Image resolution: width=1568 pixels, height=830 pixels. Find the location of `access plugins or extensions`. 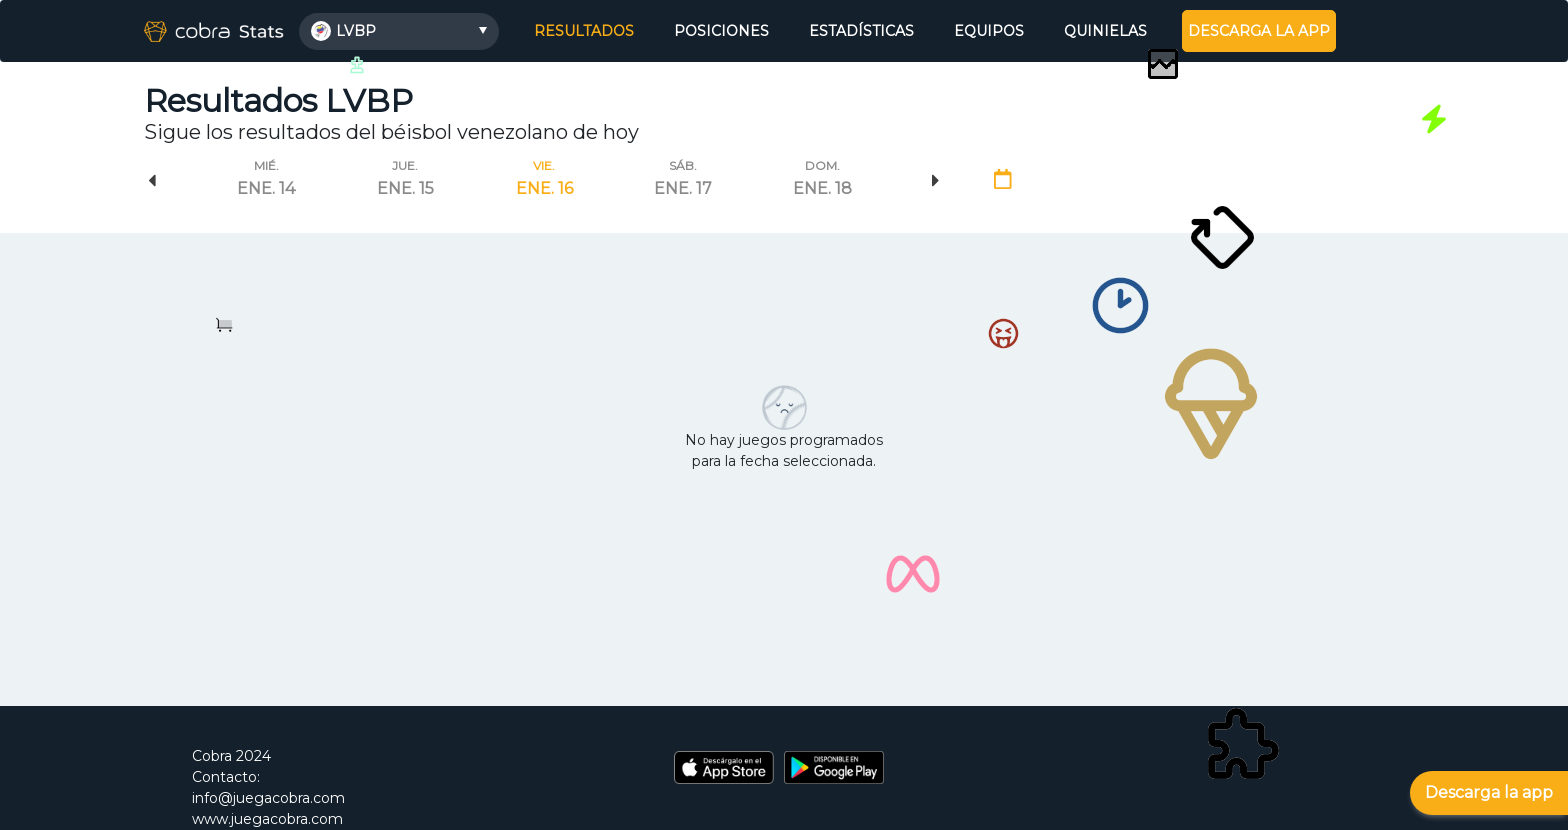

access plugins or extensions is located at coordinates (1243, 743).